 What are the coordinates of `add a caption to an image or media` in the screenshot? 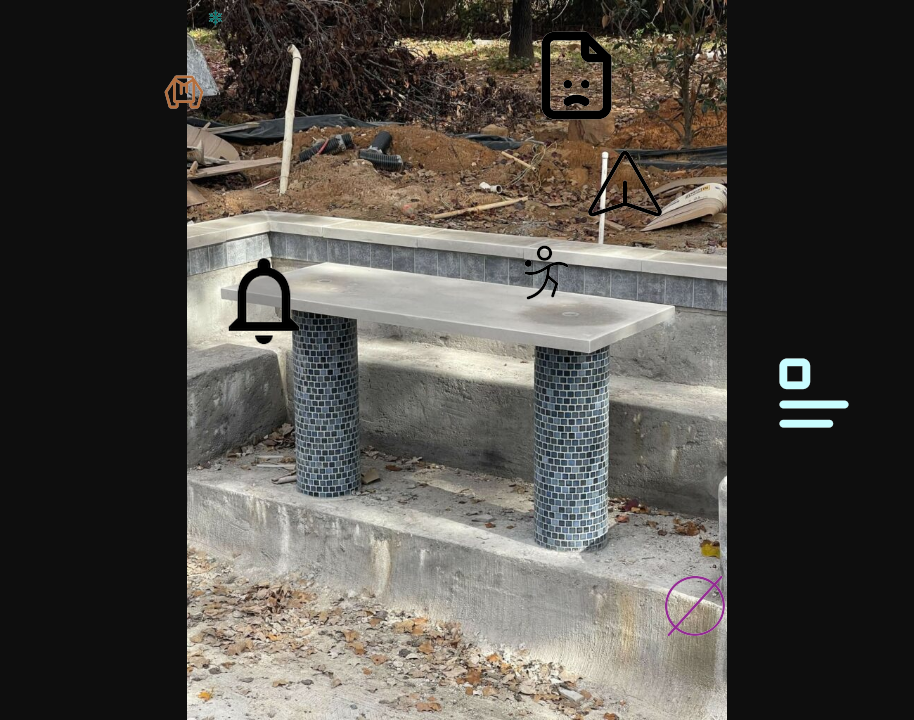 It's located at (814, 393).